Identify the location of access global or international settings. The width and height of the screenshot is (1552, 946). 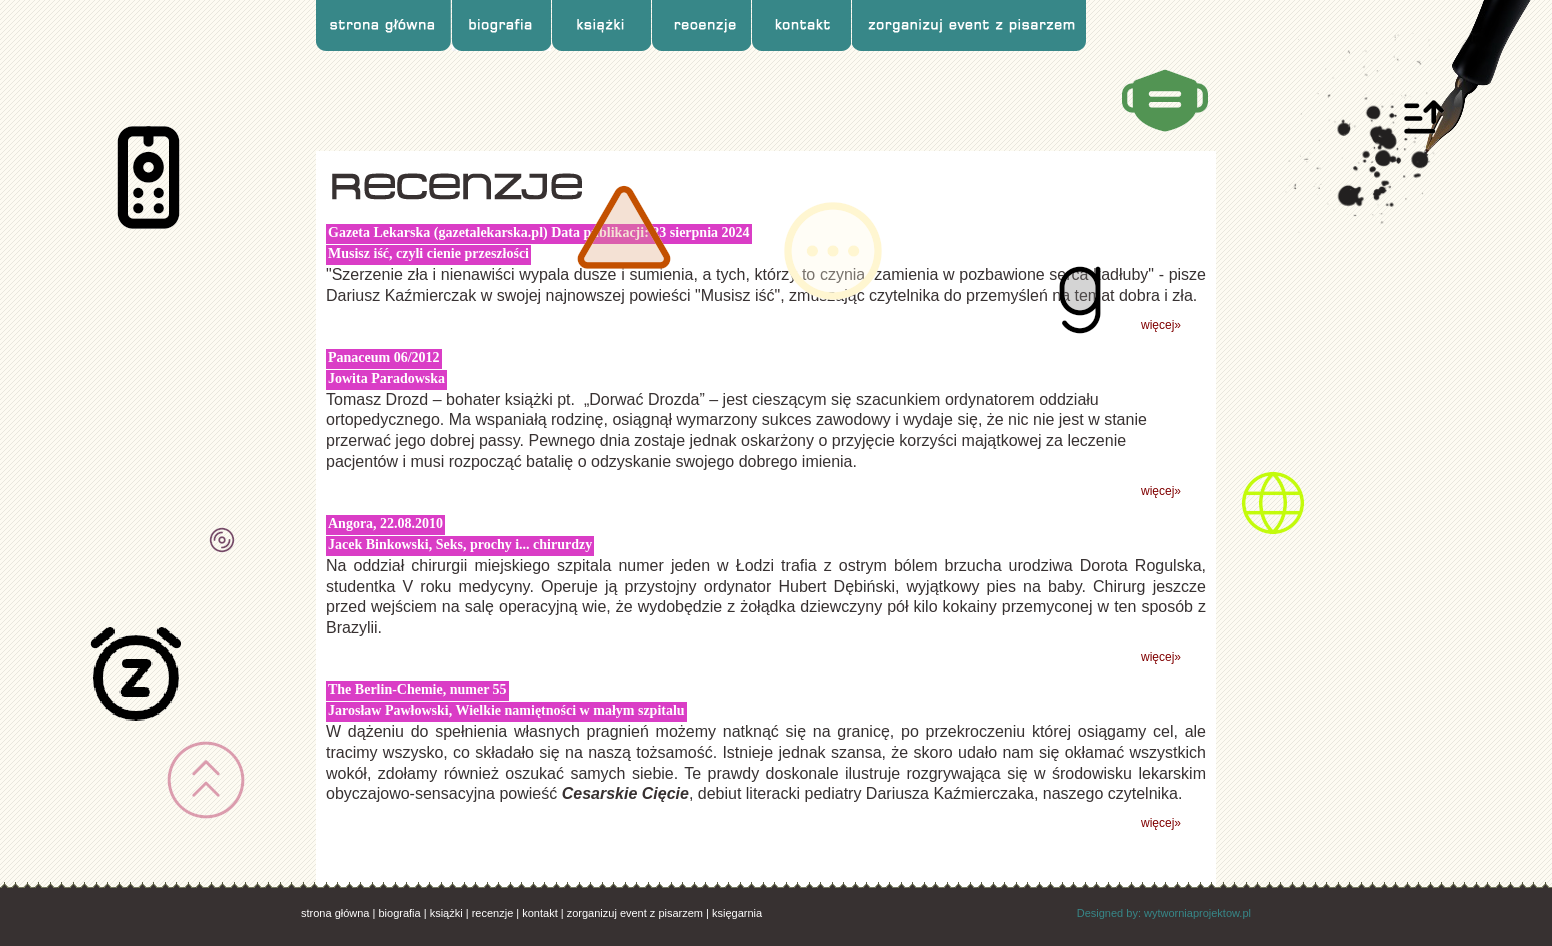
(1273, 503).